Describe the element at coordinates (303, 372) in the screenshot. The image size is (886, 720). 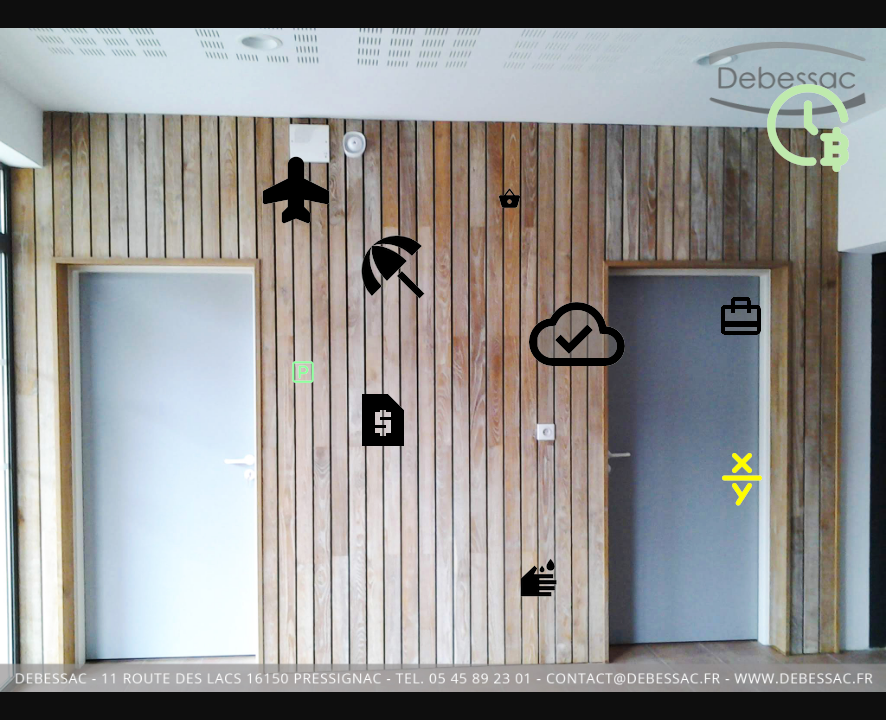
I see `find nearby parking locations` at that location.